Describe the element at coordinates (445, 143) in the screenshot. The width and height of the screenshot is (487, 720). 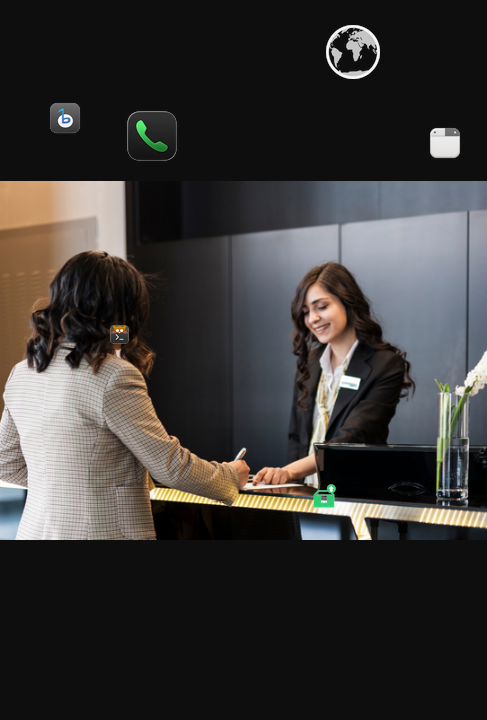
I see `customize window decoration settings` at that location.